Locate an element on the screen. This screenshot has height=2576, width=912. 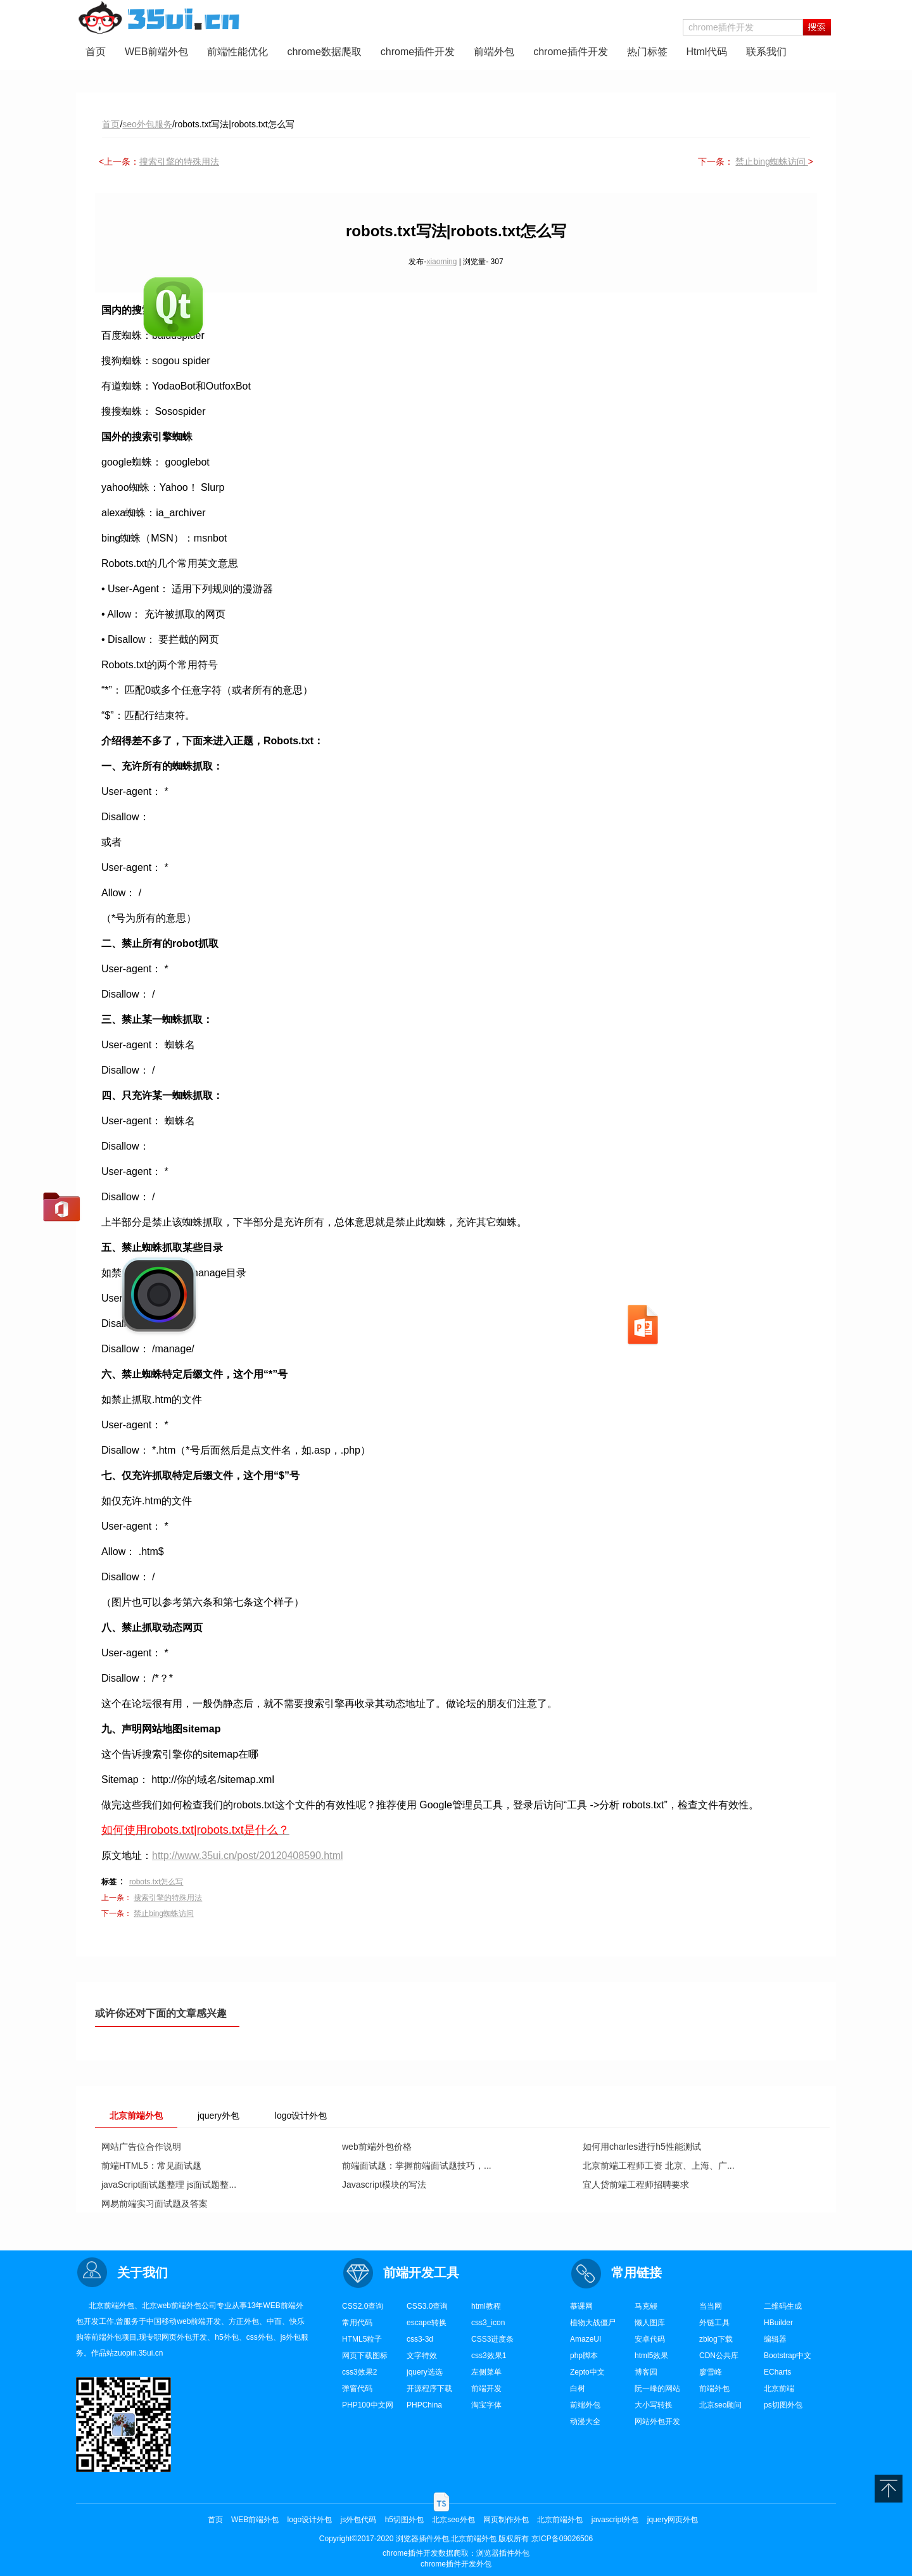
open Qt Assistant documentation browser is located at coordinates (173, 307).